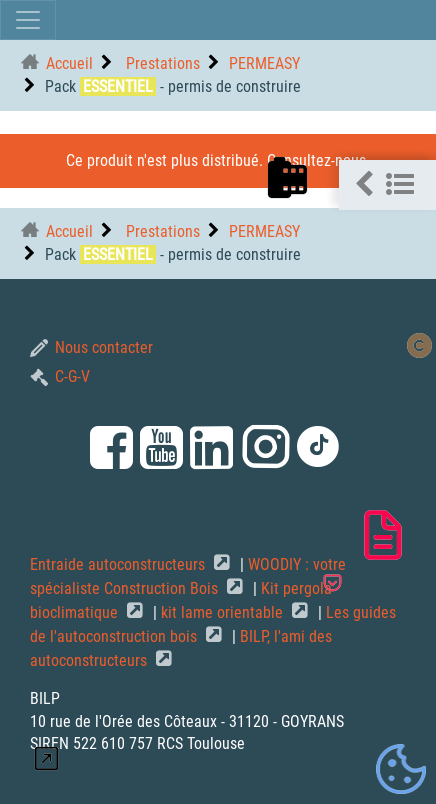 This screenshot has height=804, width=436. I want to click on save to pocket, so click(332, 582).